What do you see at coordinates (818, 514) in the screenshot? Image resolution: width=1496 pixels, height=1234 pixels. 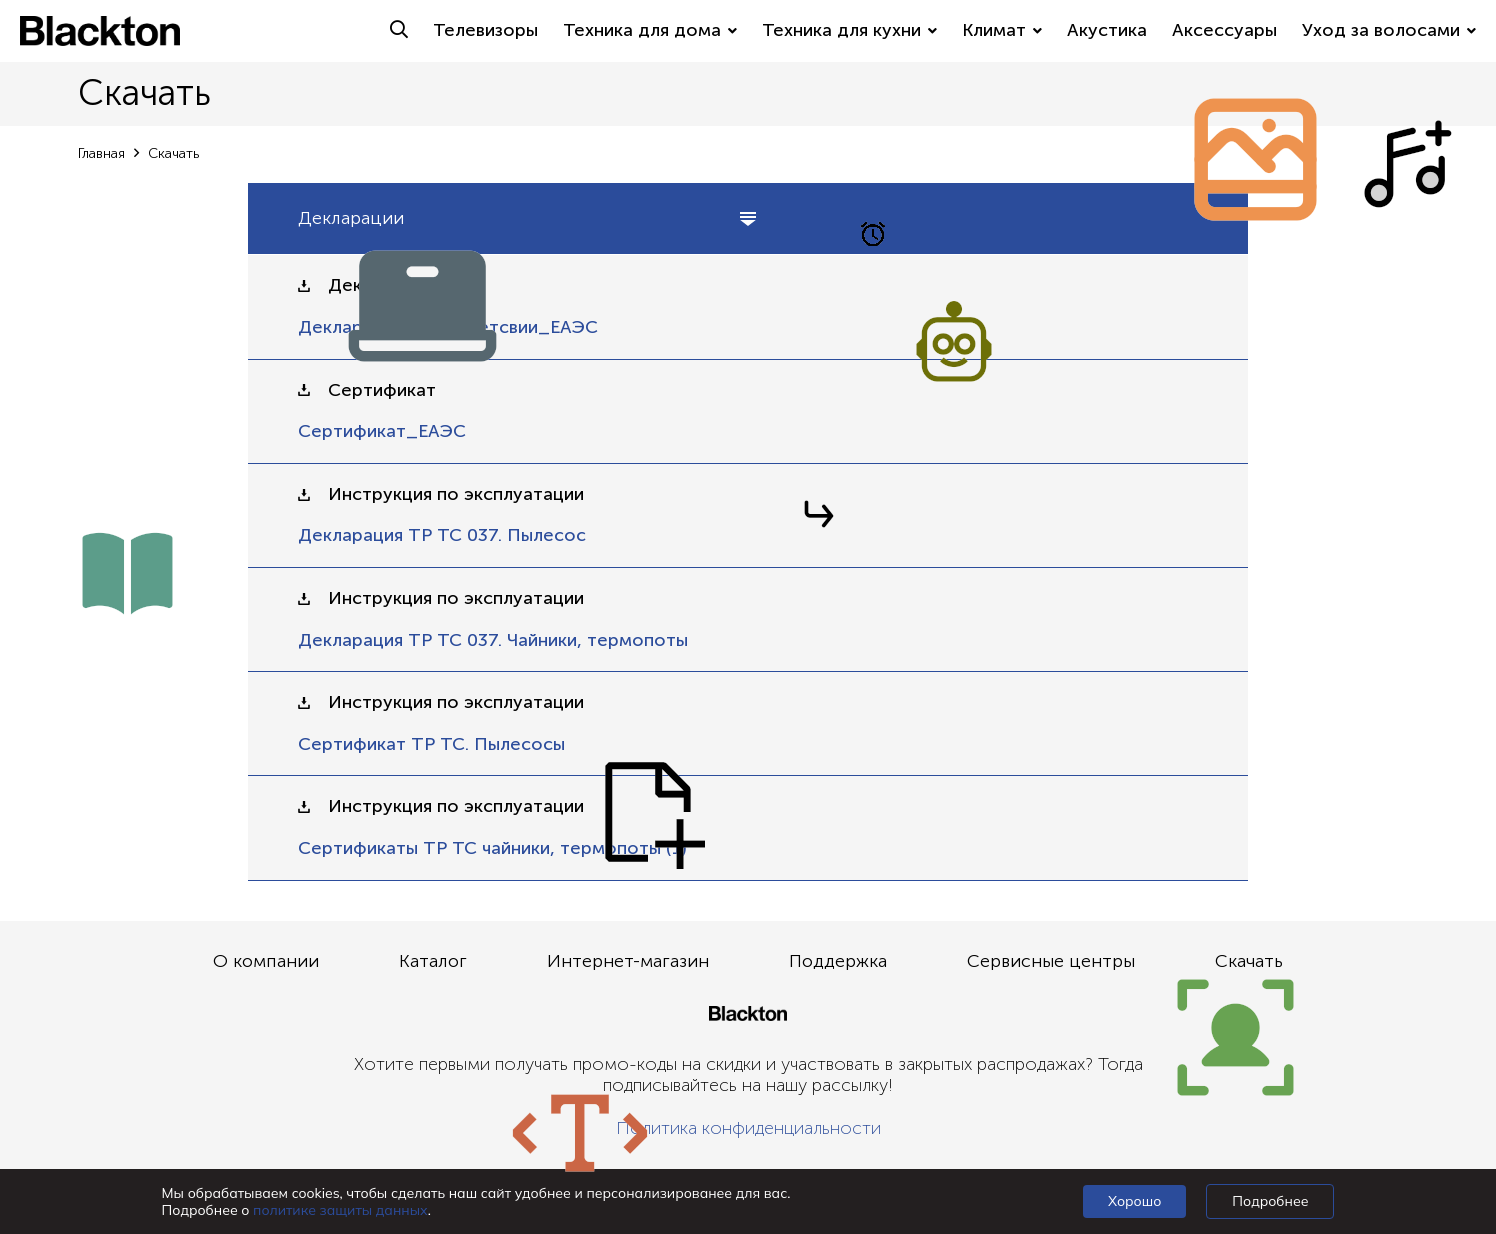 I see `navigate to sub-item or nested content` at bounding box center [818, 514].